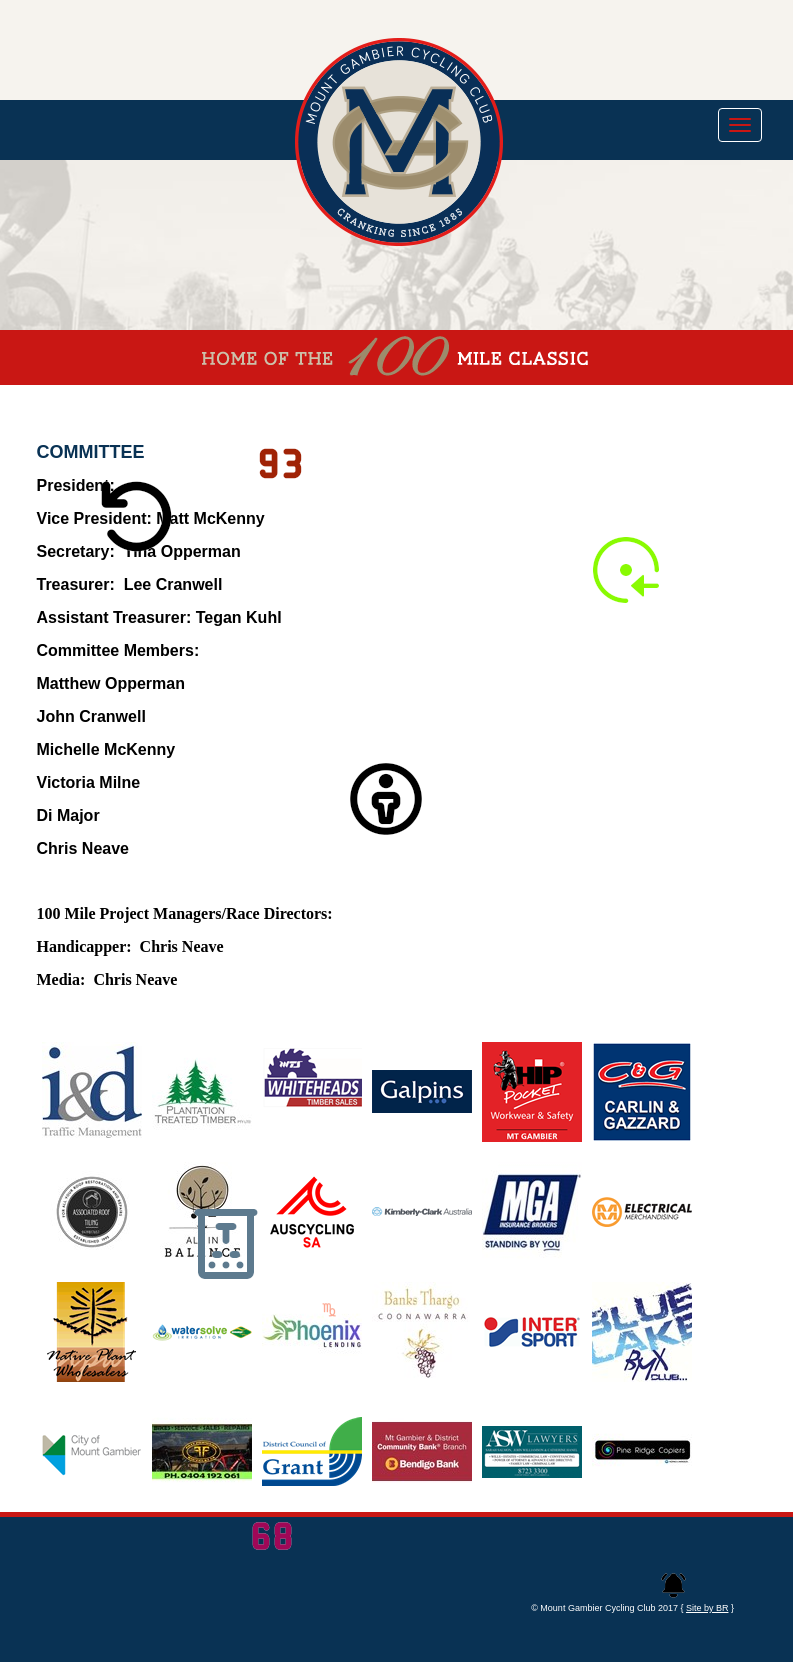 The height and width of the screenshot is (1662, 793). I want to click on indicates new notifications are available, so click(673, 1585).